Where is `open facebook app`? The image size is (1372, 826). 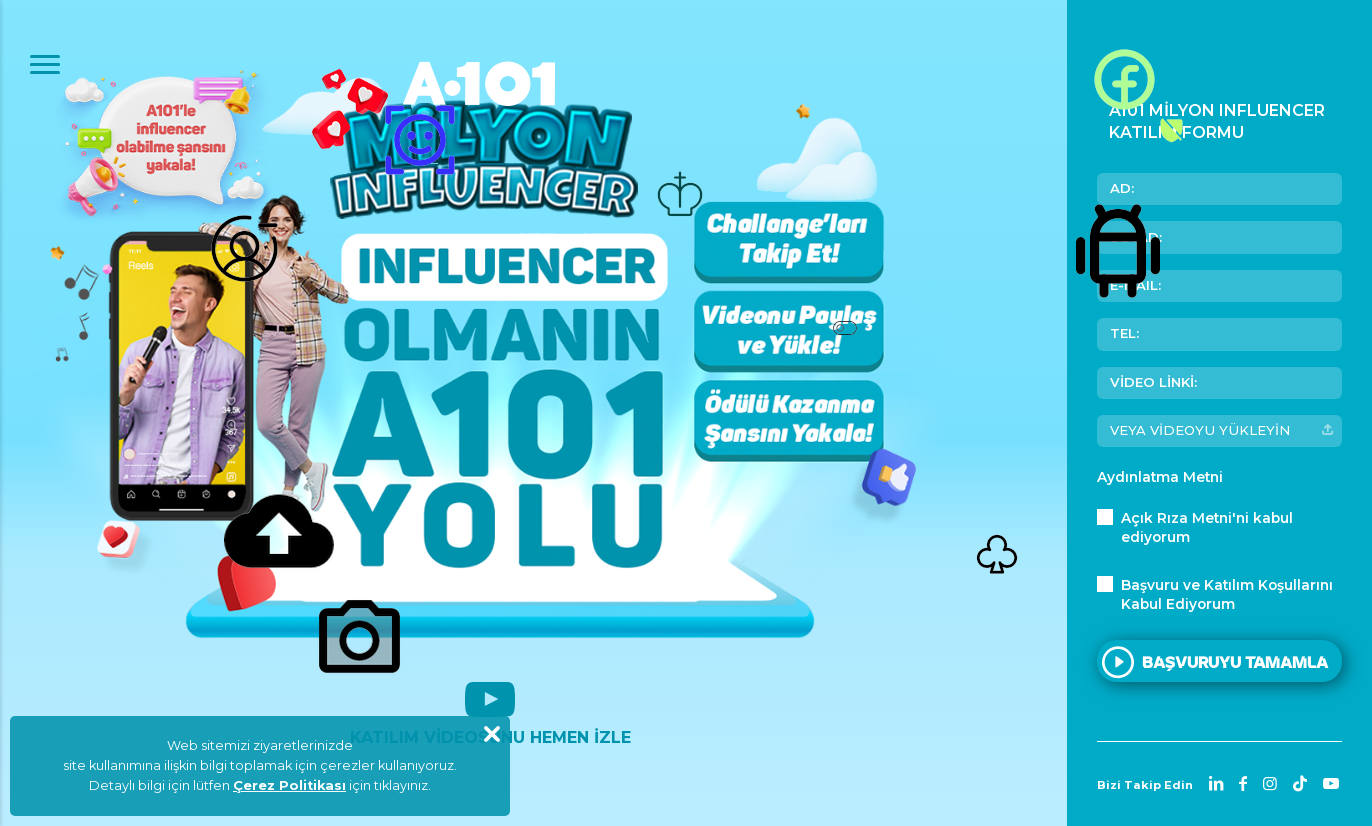
open facebook app is located at coordinates (1124, 79).